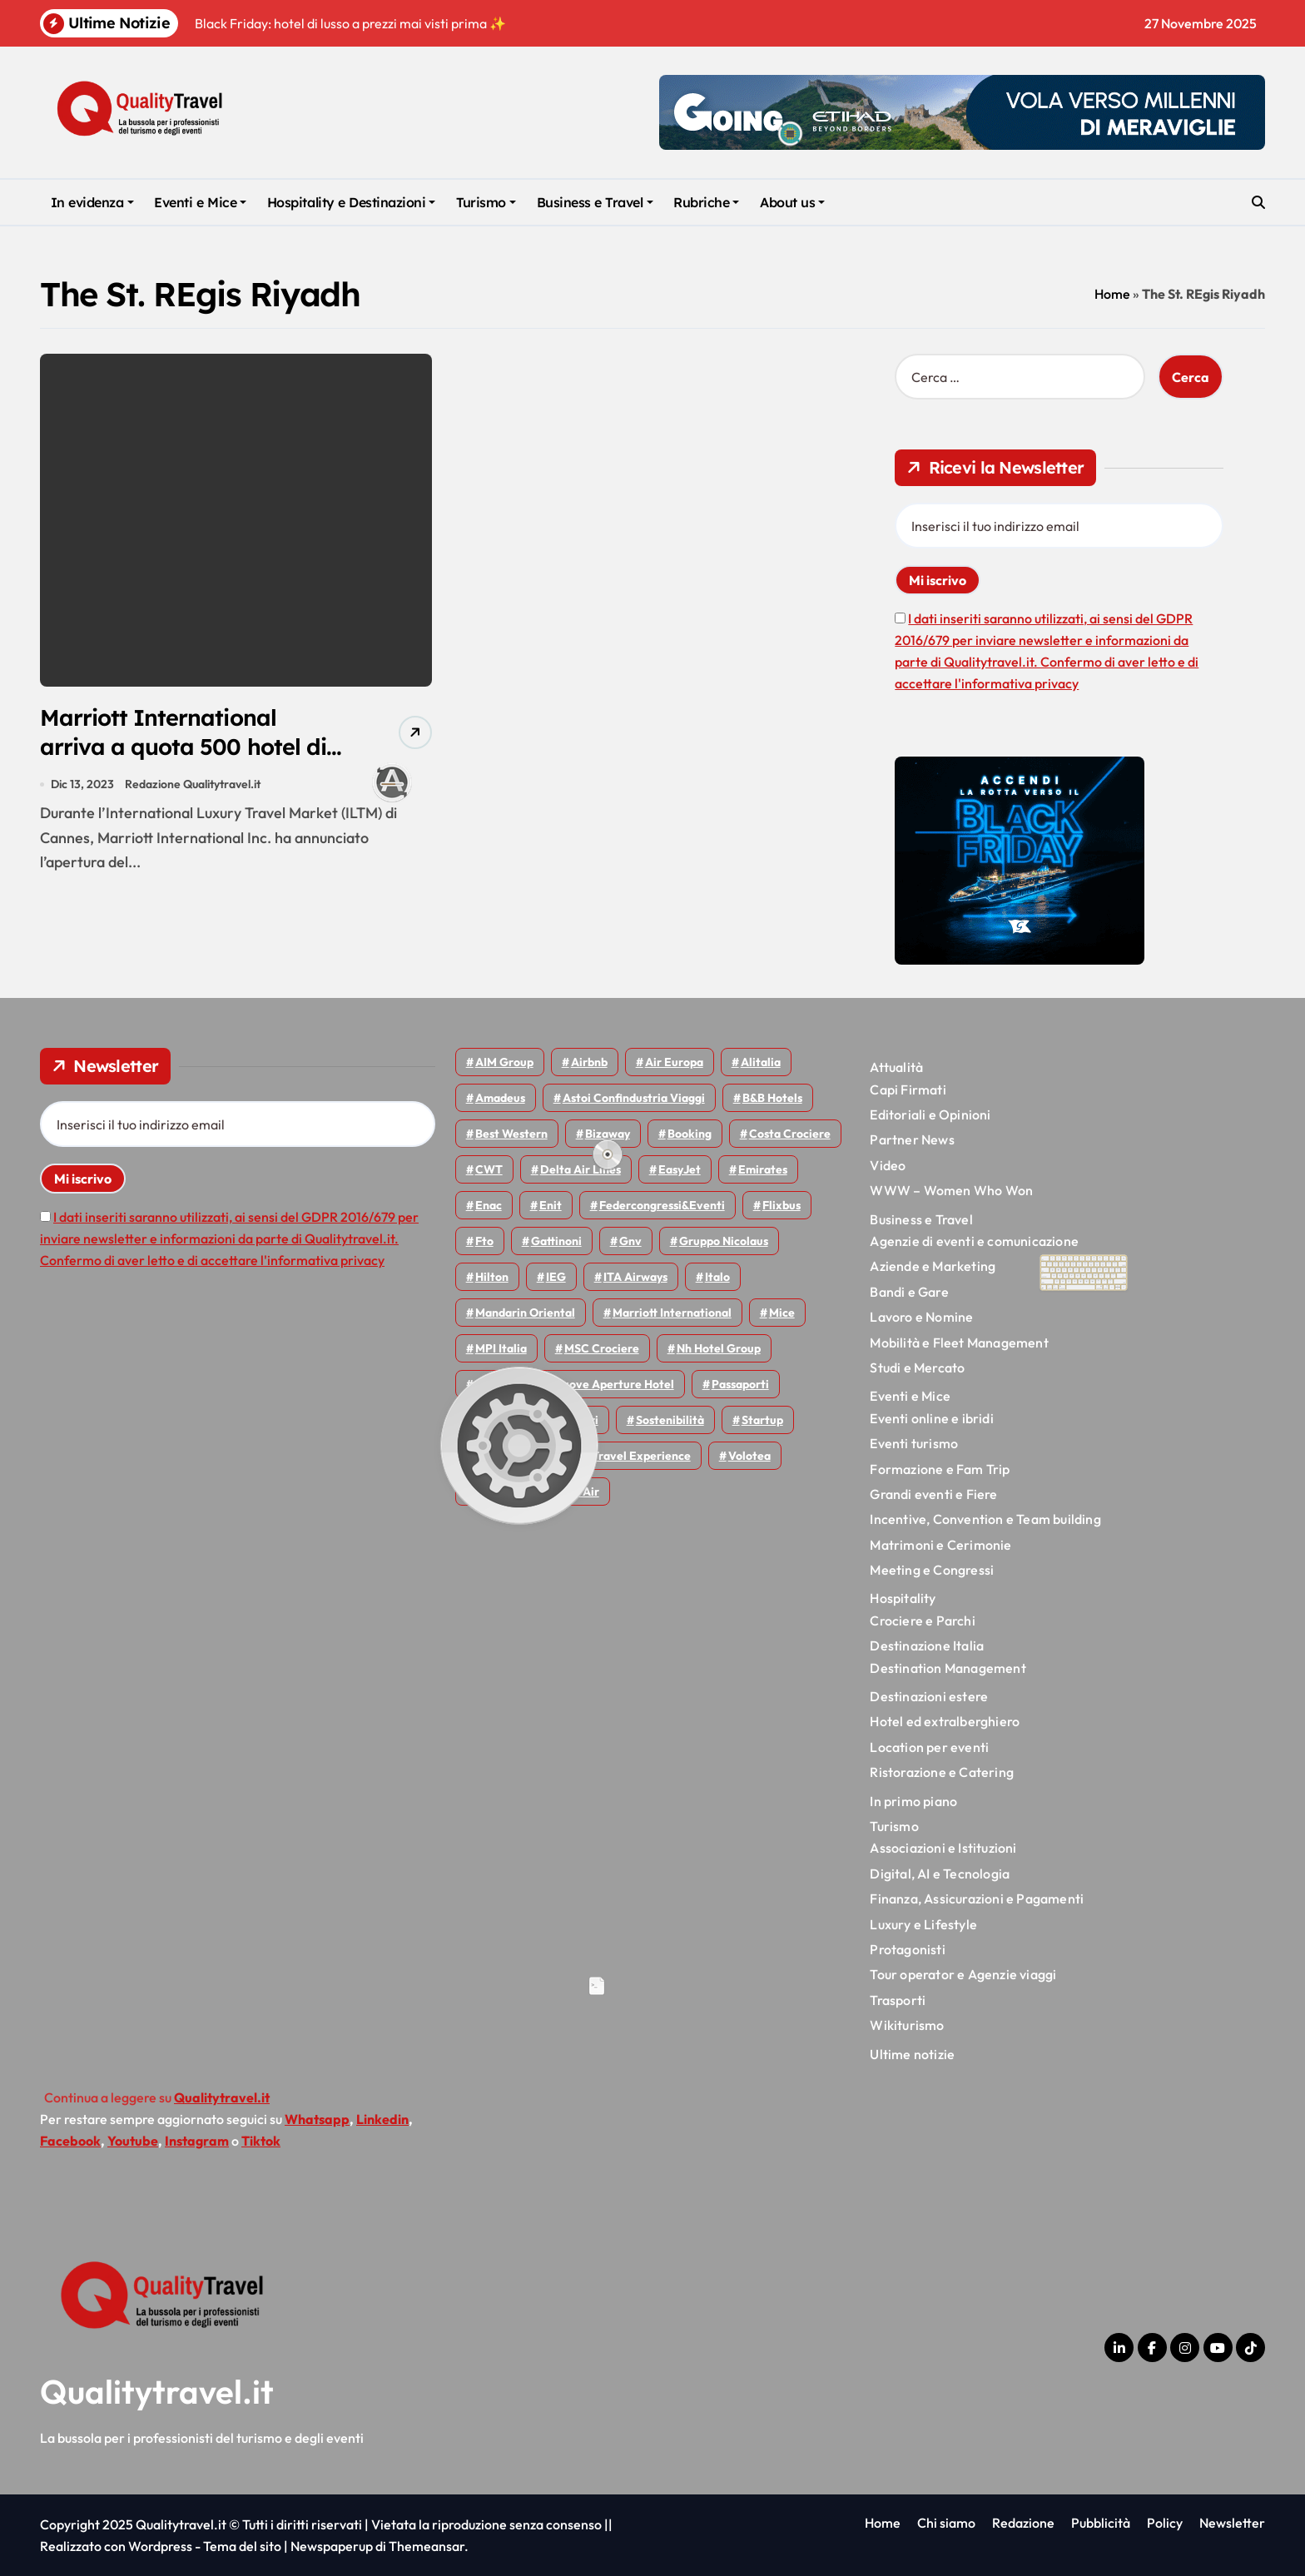 The image size is (1305, 2576). I want to click on access DVD drive or optical disc, so click(608, 1154).